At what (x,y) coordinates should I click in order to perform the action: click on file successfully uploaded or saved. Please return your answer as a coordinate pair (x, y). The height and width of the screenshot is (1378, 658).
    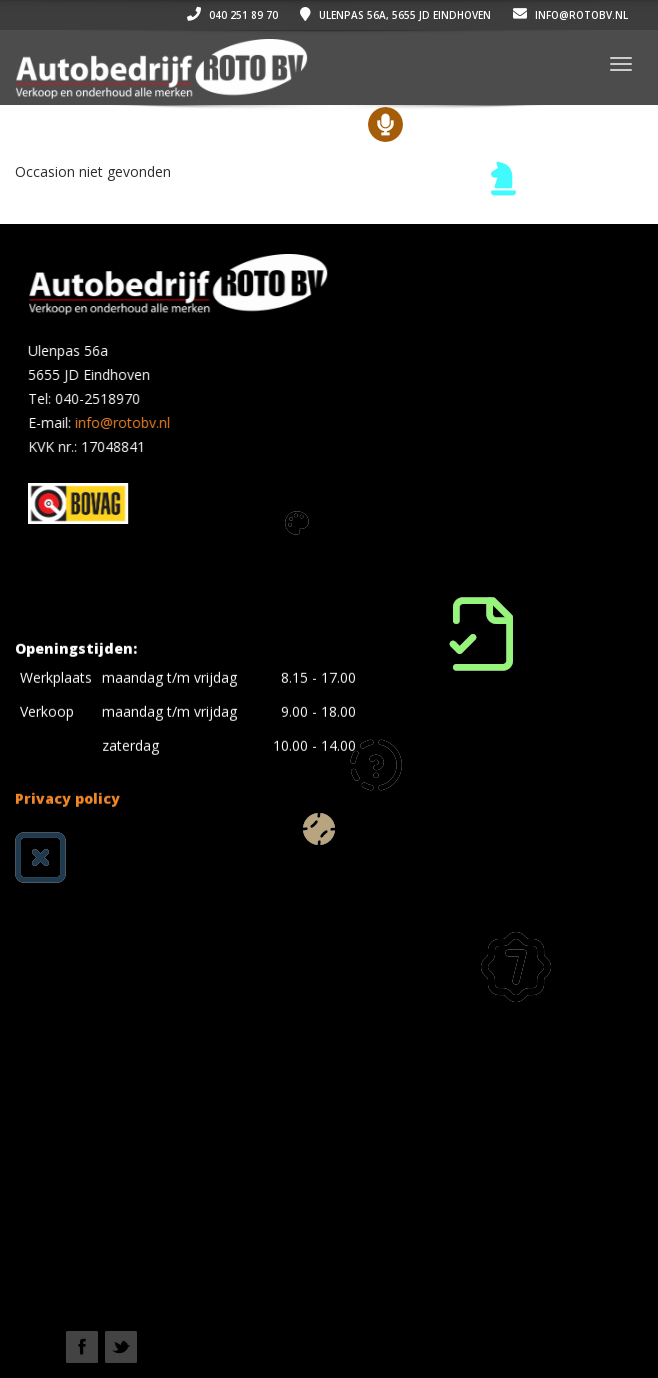
    Looking at the image, I should click on (483, 634).